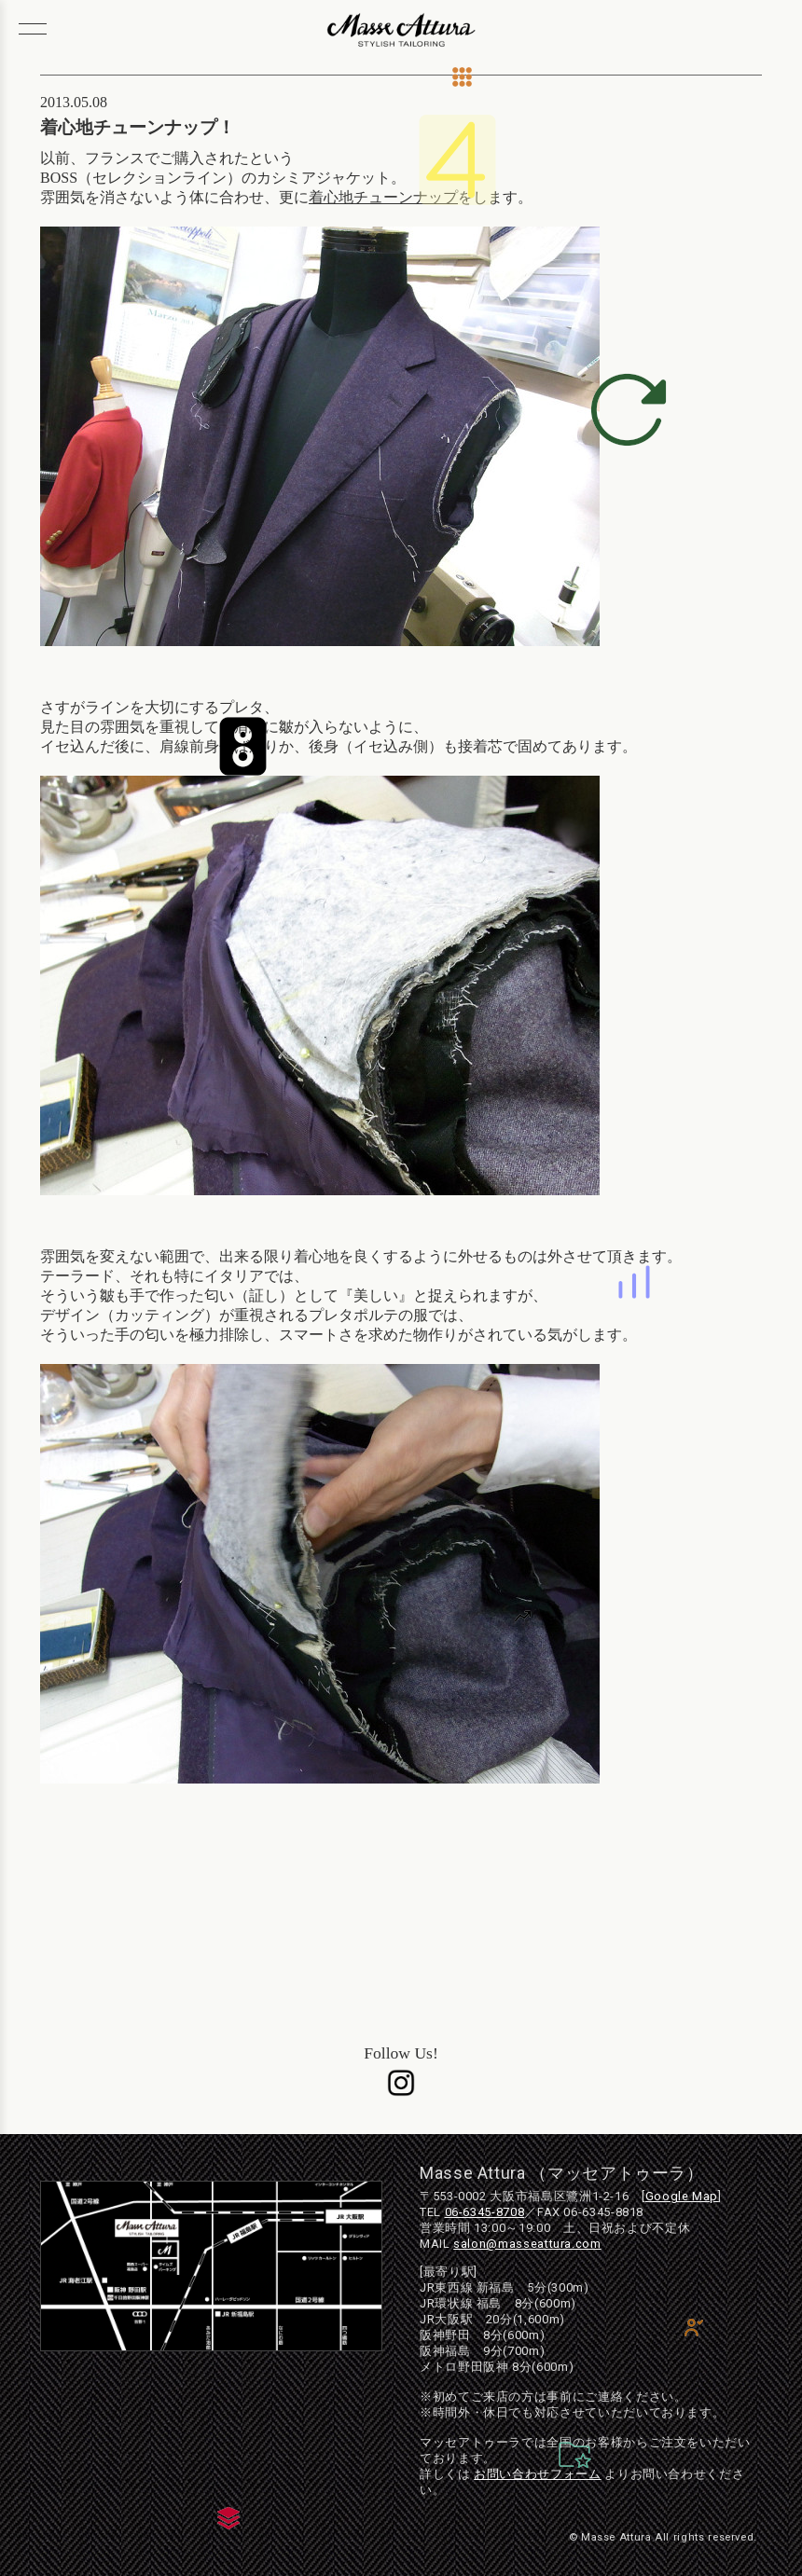 The width and height of the screenshot is (802, 2576). Describe the element at coordinates (228, 2518) in the screenshot. I see `toggle layer visibility` at that location.